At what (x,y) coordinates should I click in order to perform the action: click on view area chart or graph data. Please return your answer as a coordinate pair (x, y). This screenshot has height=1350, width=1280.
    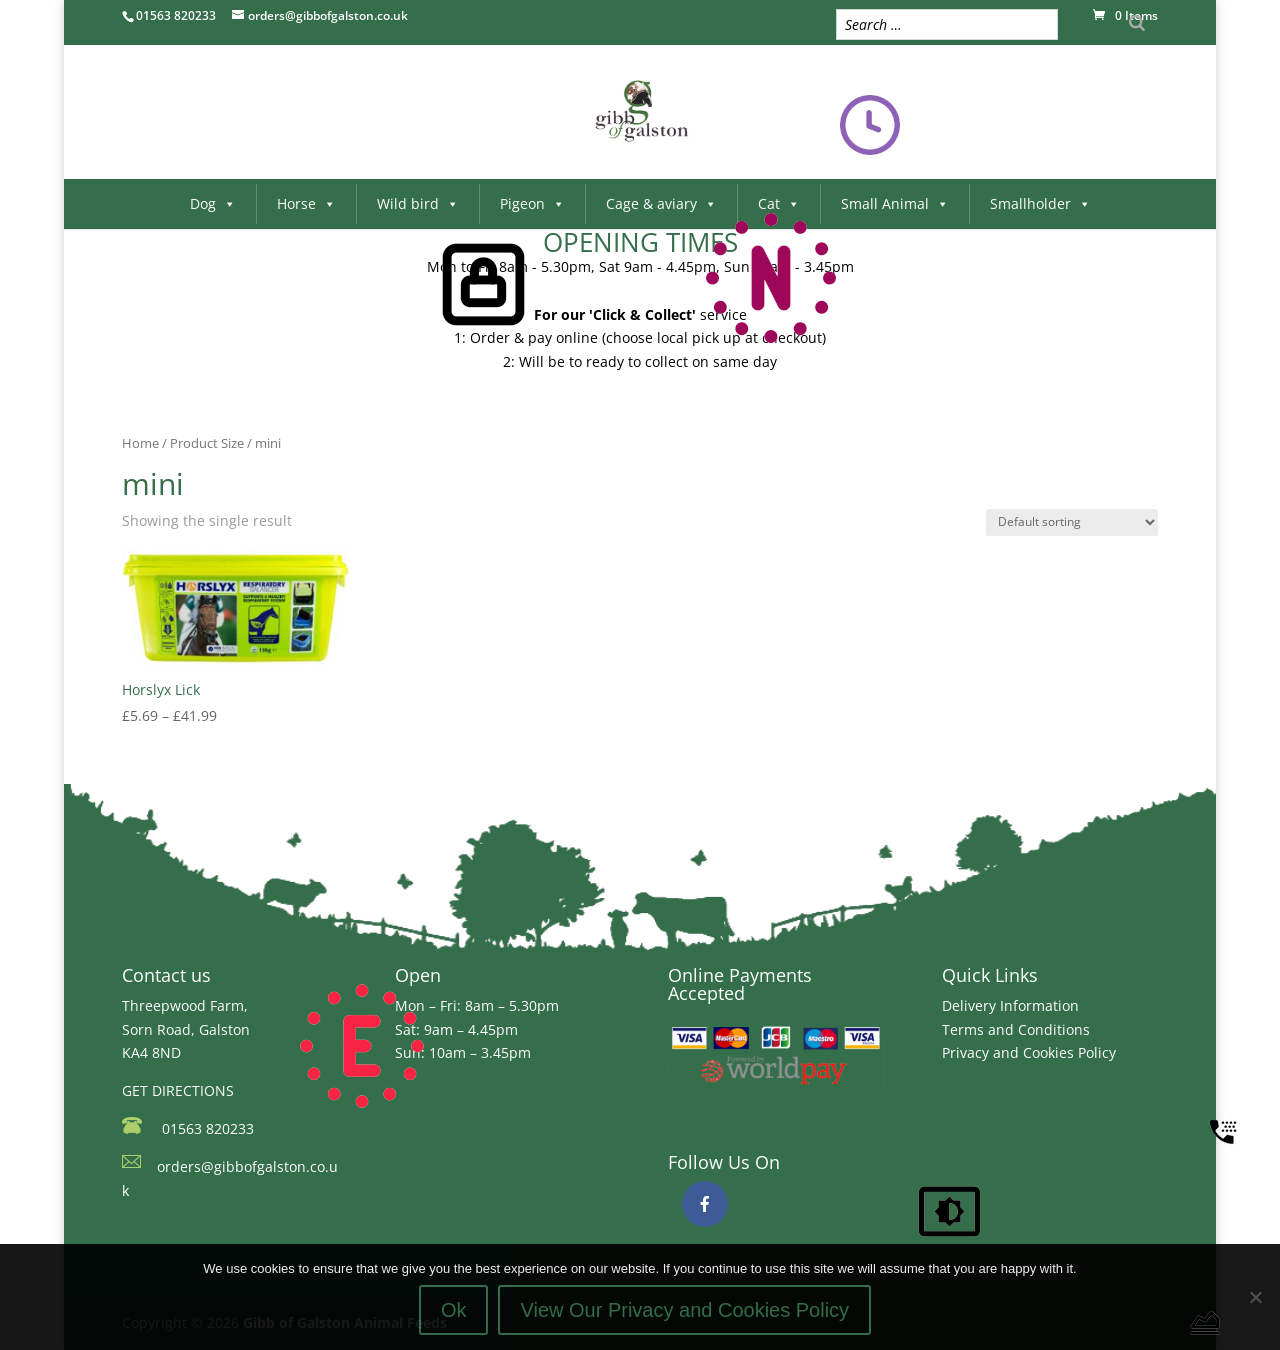
    Looking at the image, I should click on (1205, 1322).